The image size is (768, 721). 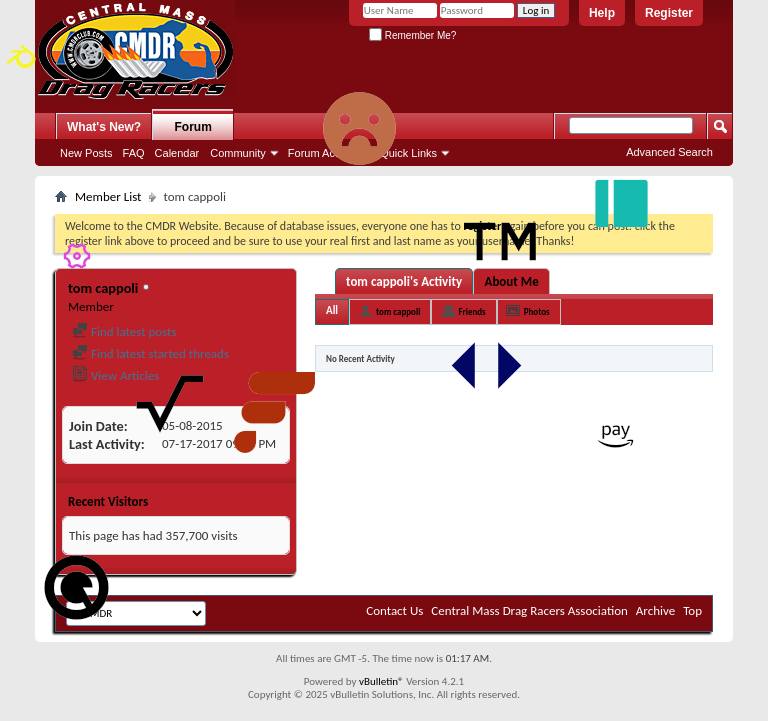 What do you see at coordinates (359, 128) in the screenshot?
I see `rate experience as negative or unsatisfied` at bounding box center [359, 128].